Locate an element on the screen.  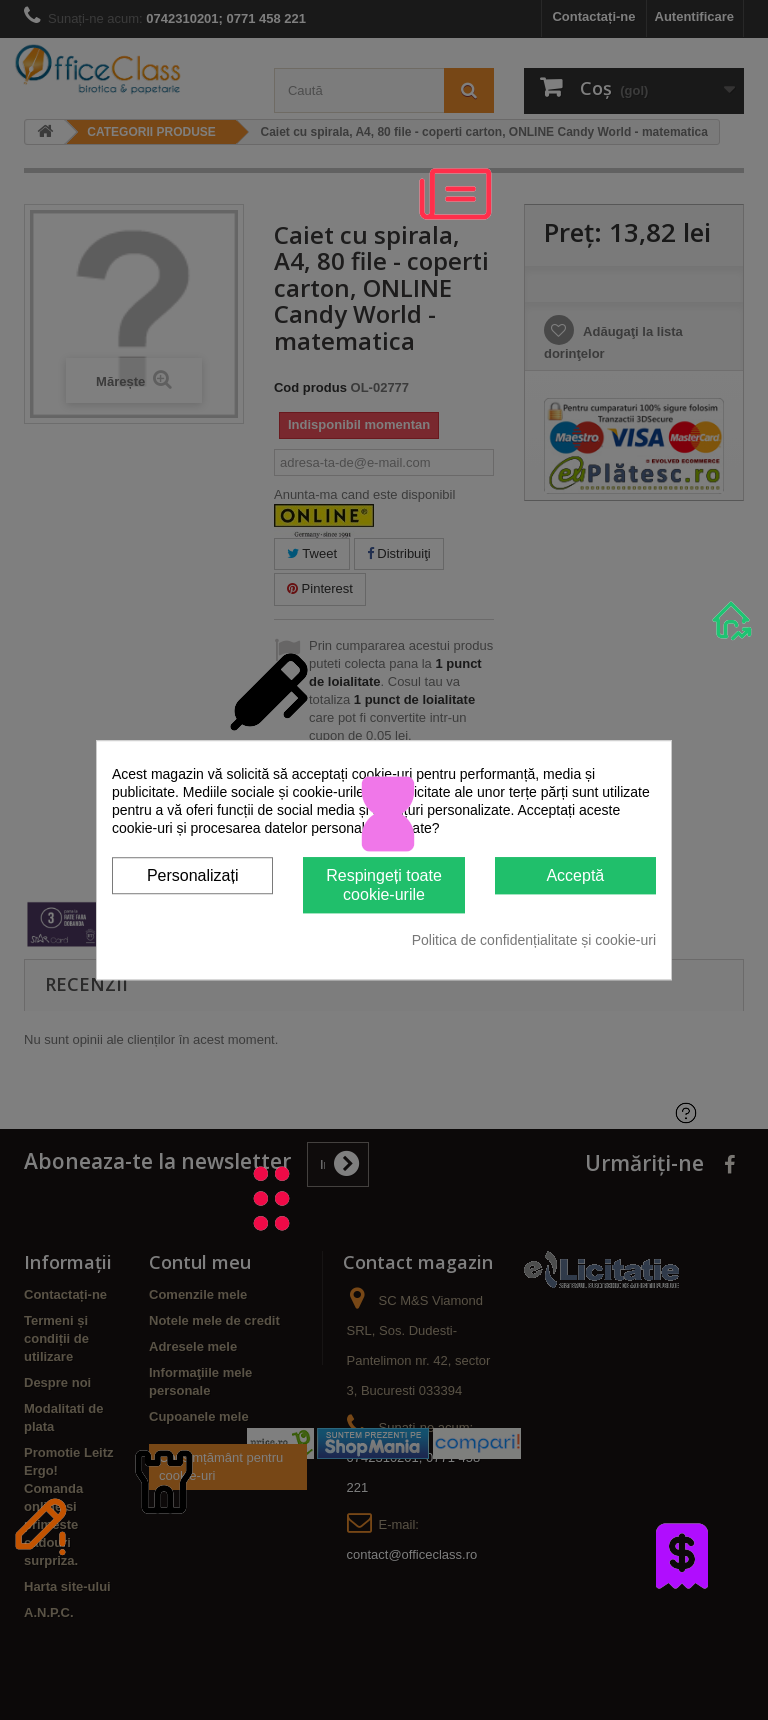
edit action requires attention is located at coordinates (42, 1523).